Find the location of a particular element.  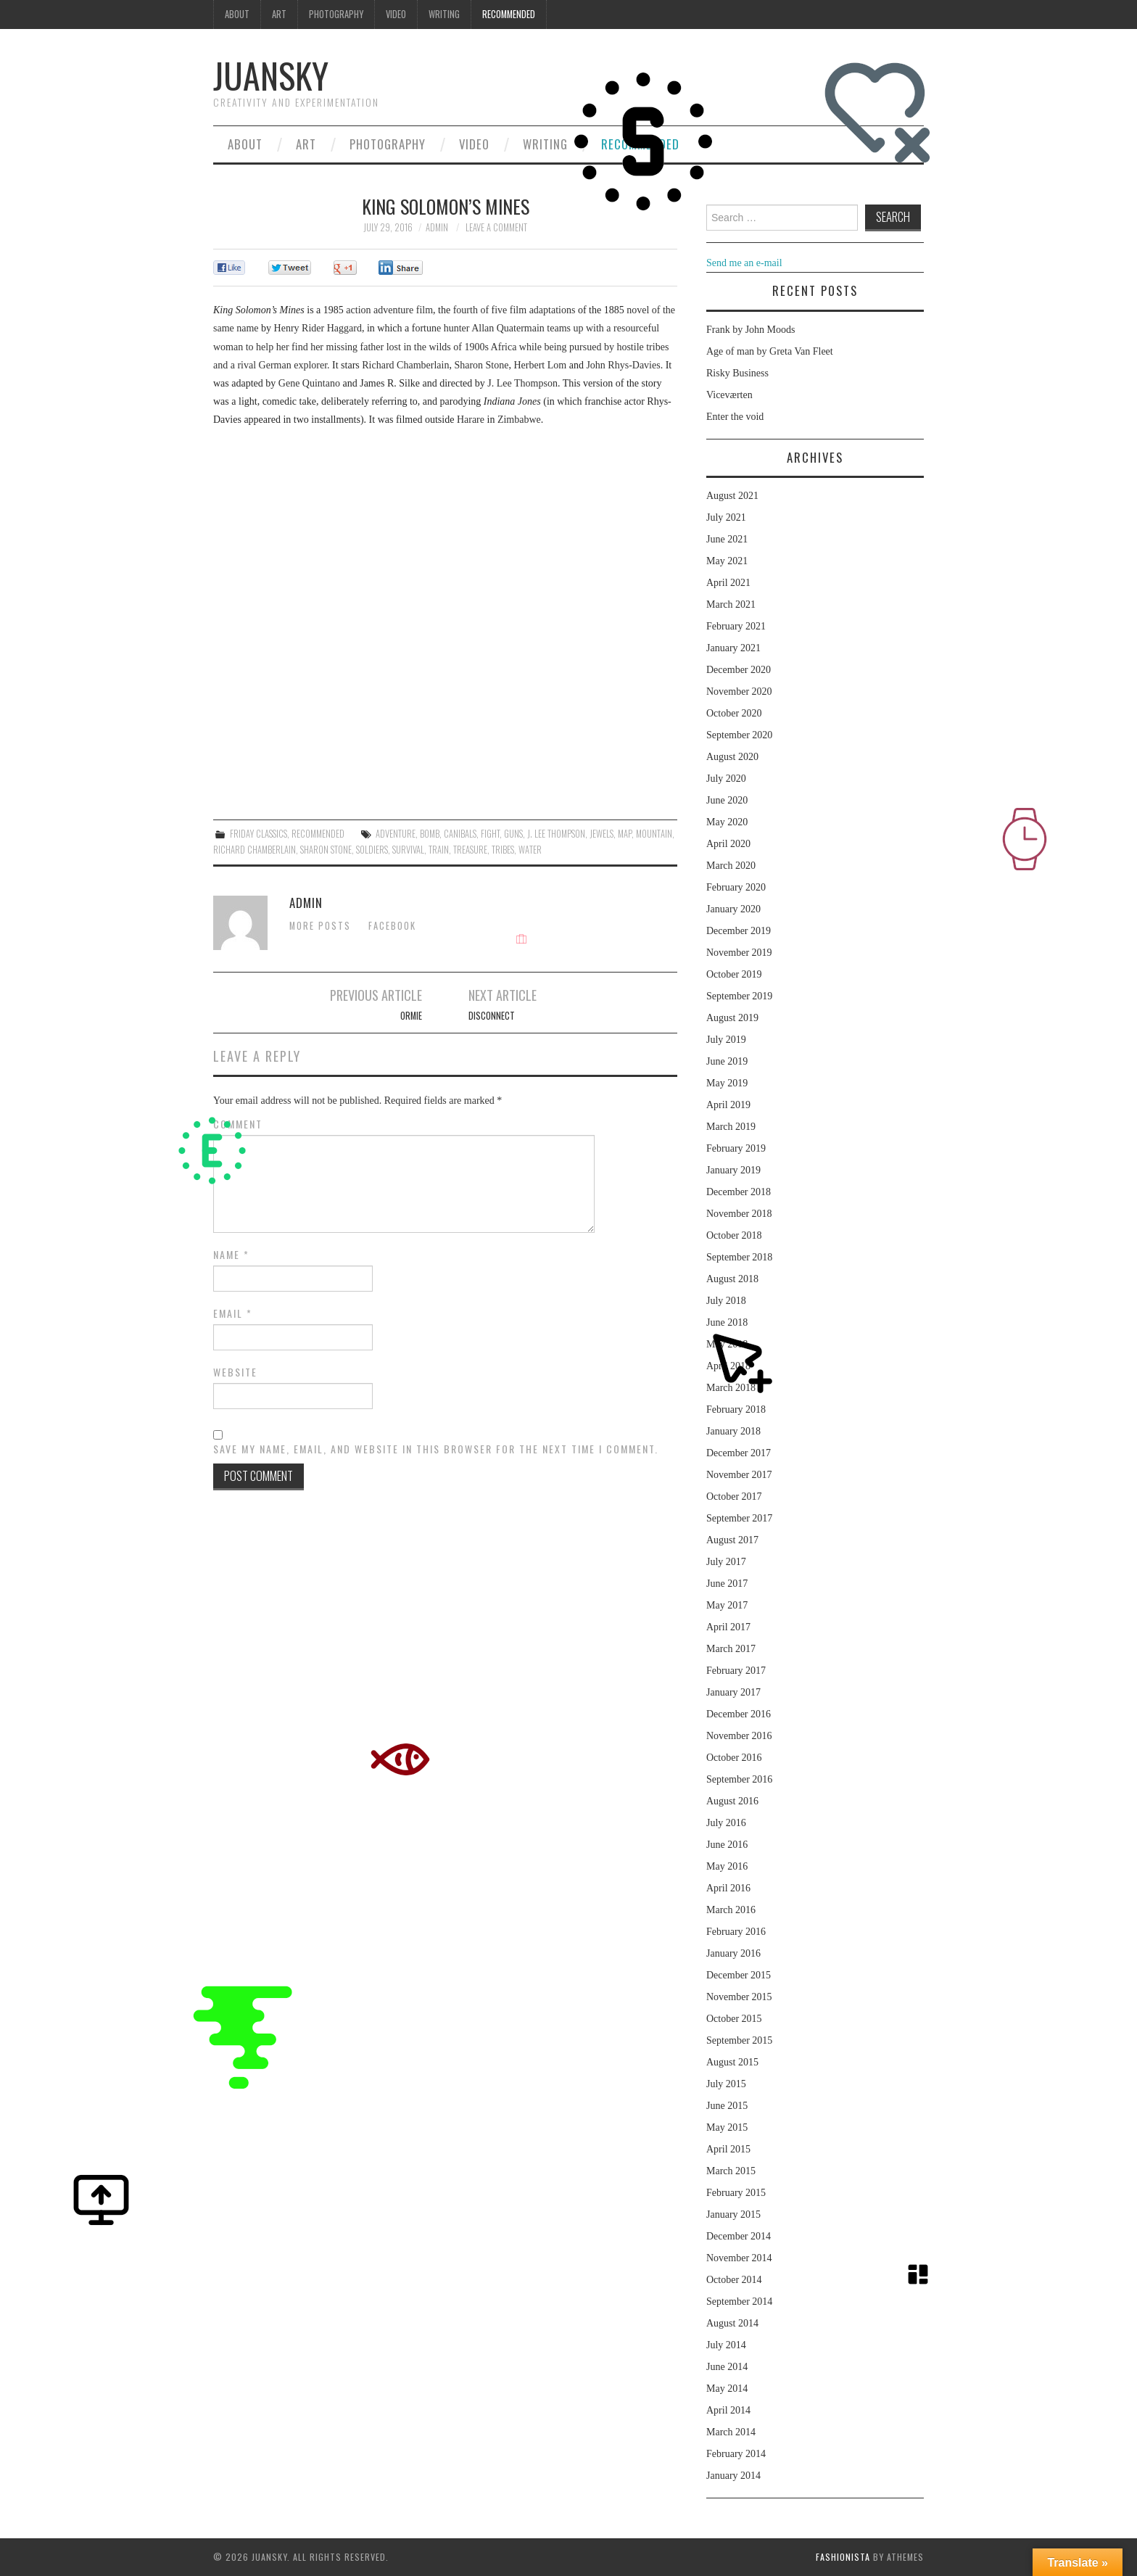

add a new cursor or pointer is located at coordinates (740, 1361).